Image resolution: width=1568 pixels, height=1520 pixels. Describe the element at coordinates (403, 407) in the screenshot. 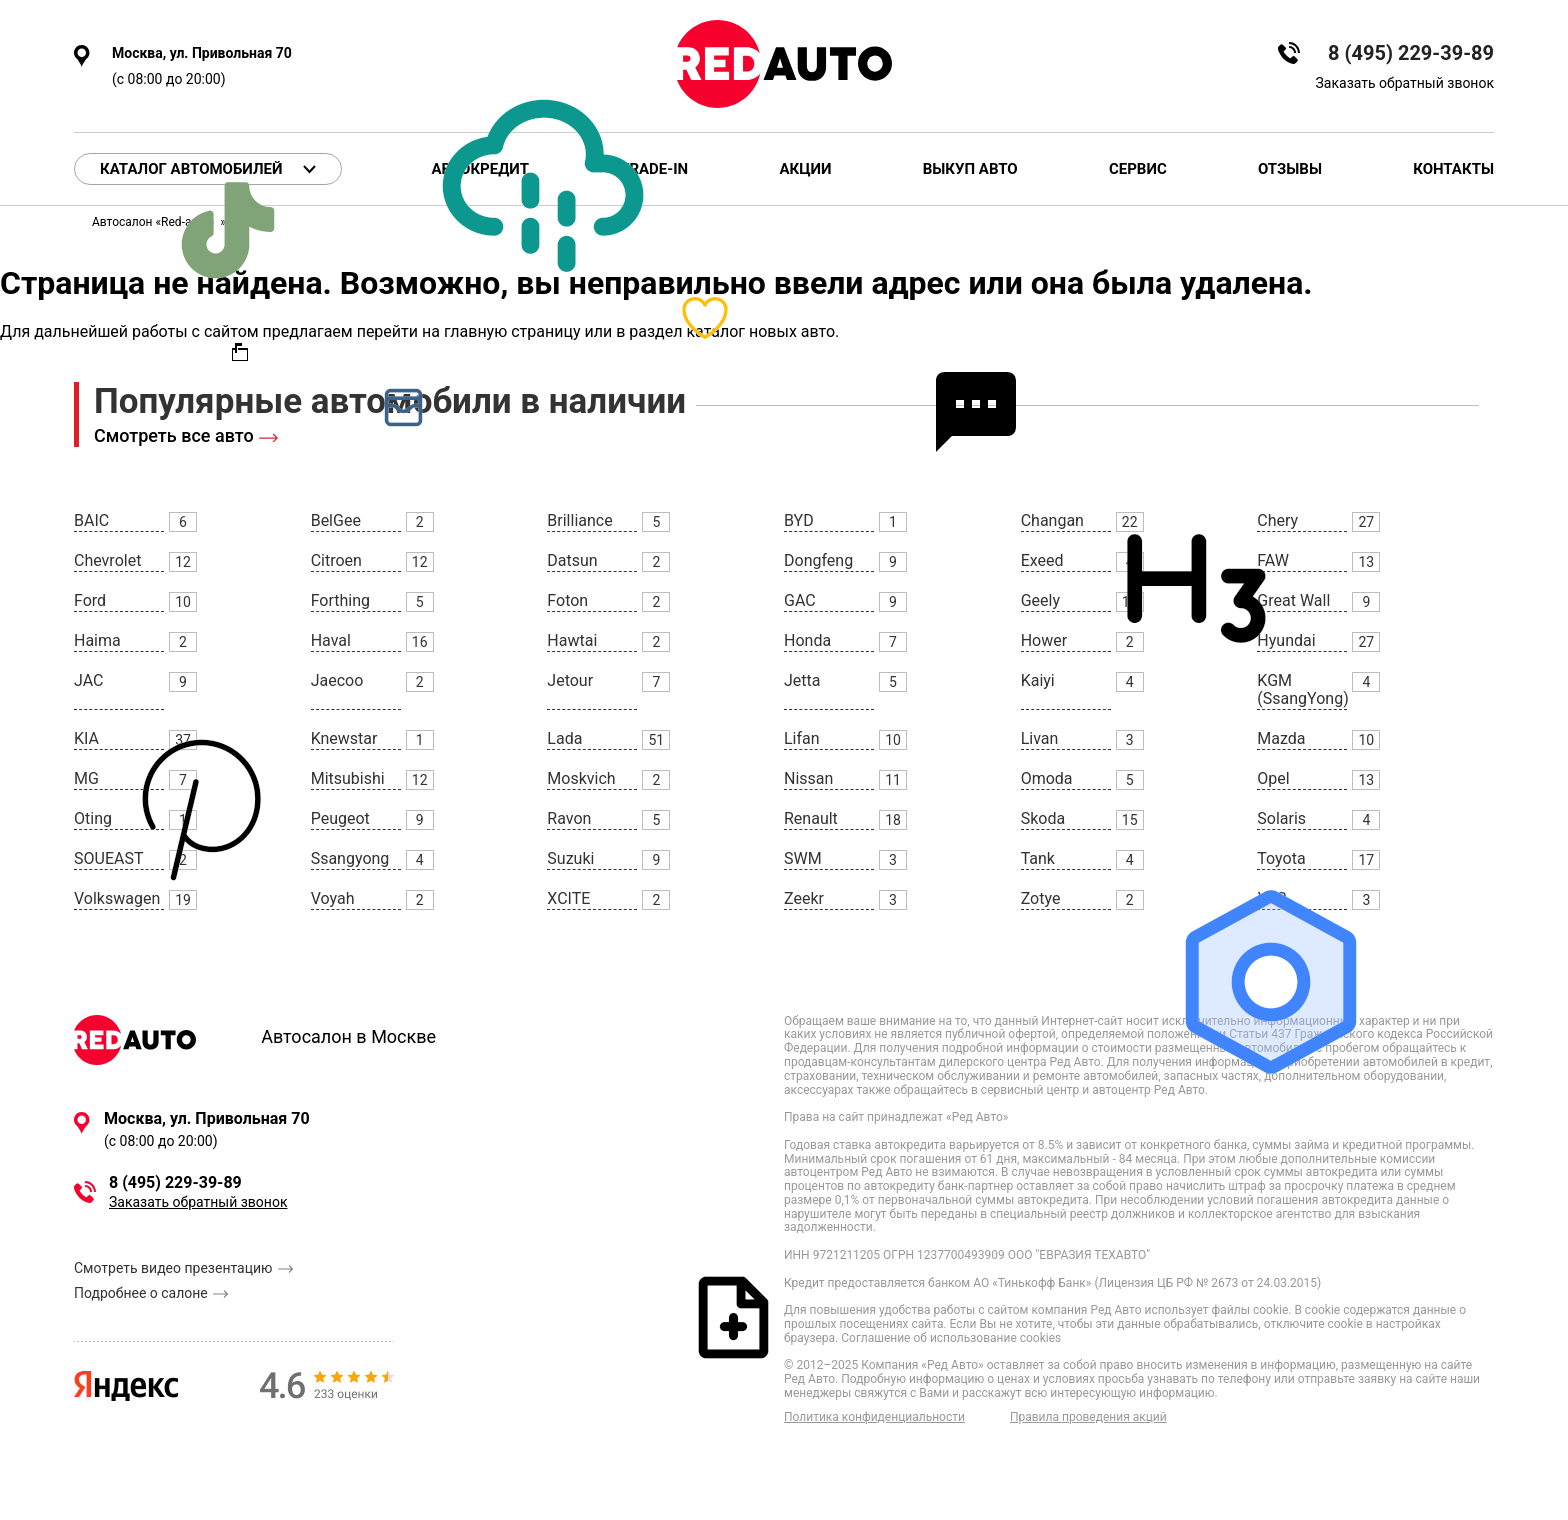

I see `access your digital wallet and payment cards` at that location.